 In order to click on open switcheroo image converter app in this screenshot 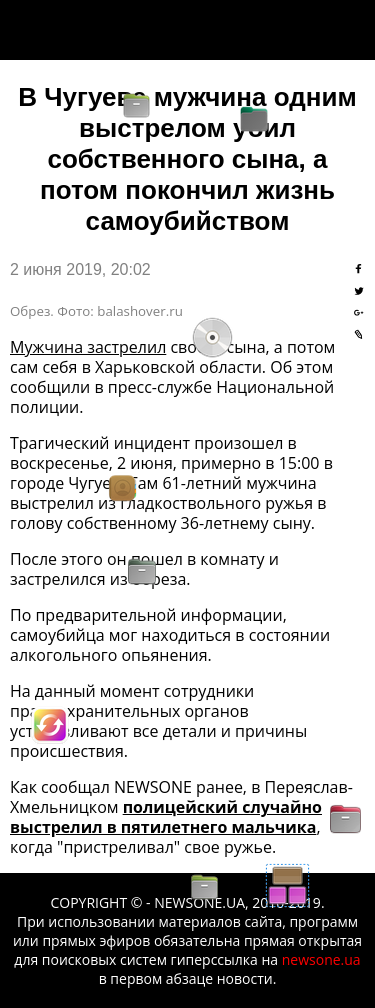, I will do `click(50, 725)`.